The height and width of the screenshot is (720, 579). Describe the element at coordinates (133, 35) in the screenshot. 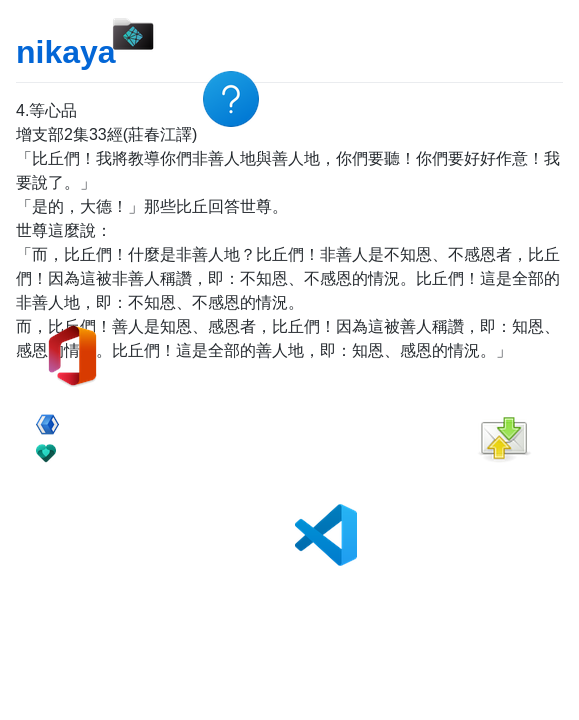

I see `folder containing Netlify project files` at that location.